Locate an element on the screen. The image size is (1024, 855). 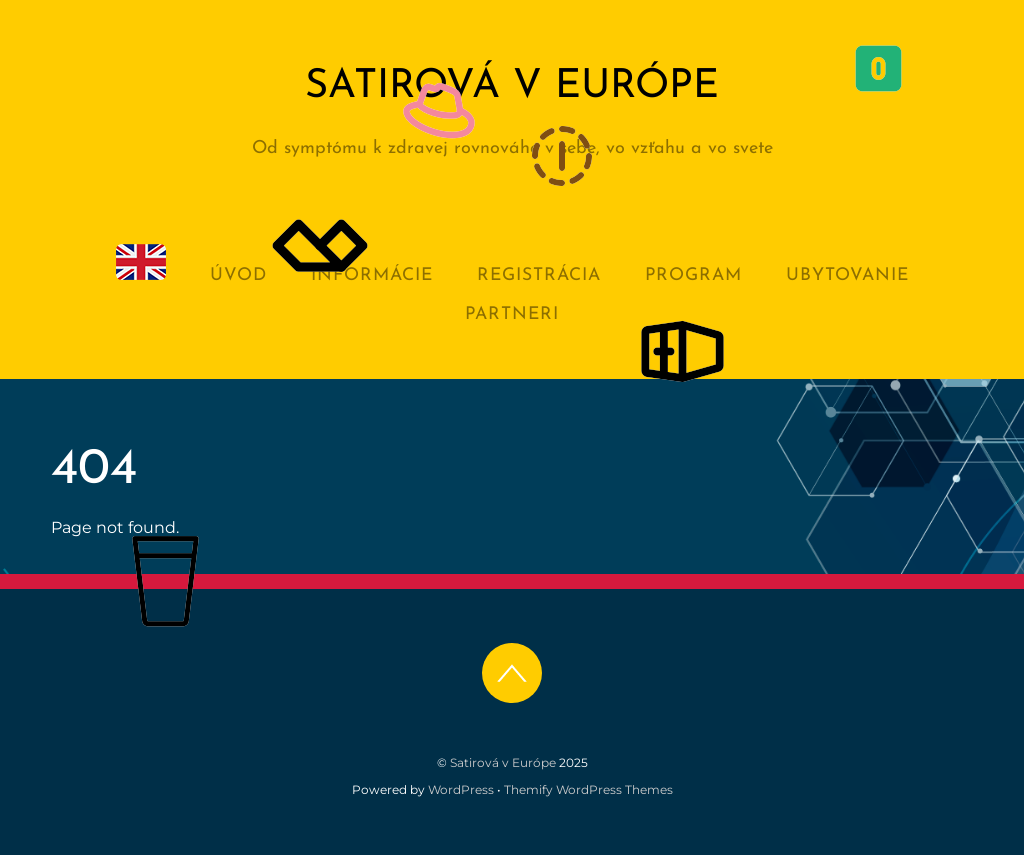
view nearby bars or pubs is located at coordinates (165, 579).